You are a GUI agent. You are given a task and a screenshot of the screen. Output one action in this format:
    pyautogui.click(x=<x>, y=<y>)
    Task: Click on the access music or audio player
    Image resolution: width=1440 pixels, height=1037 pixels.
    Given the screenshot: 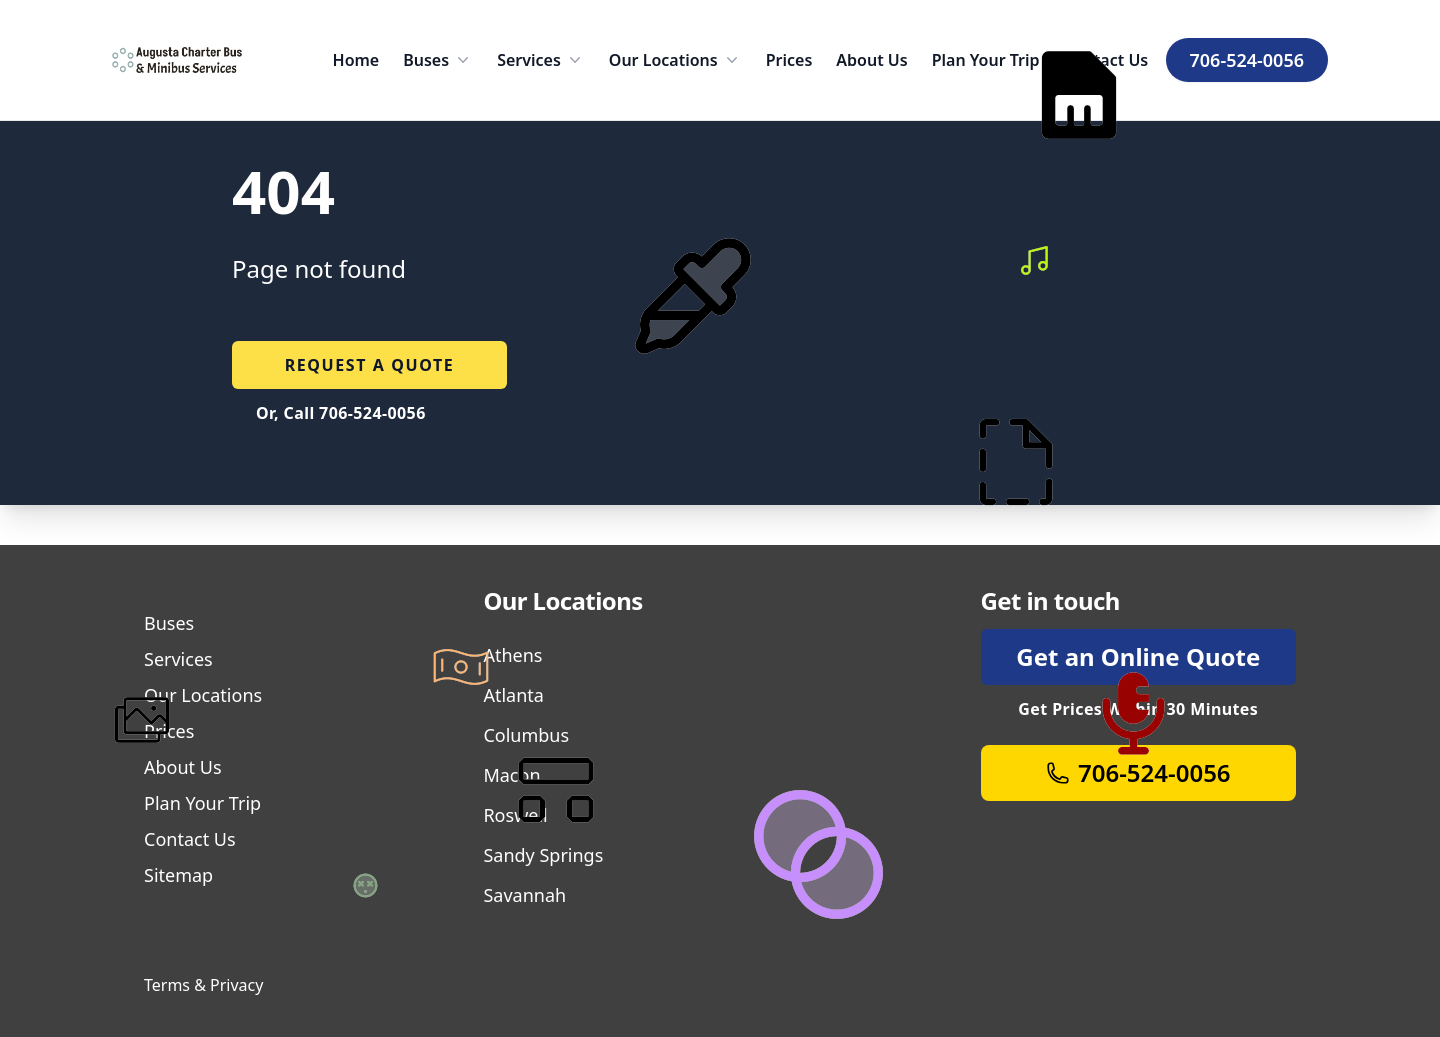 What is the action you would take?
    pyautogui.click(x=1036, y=261)
    